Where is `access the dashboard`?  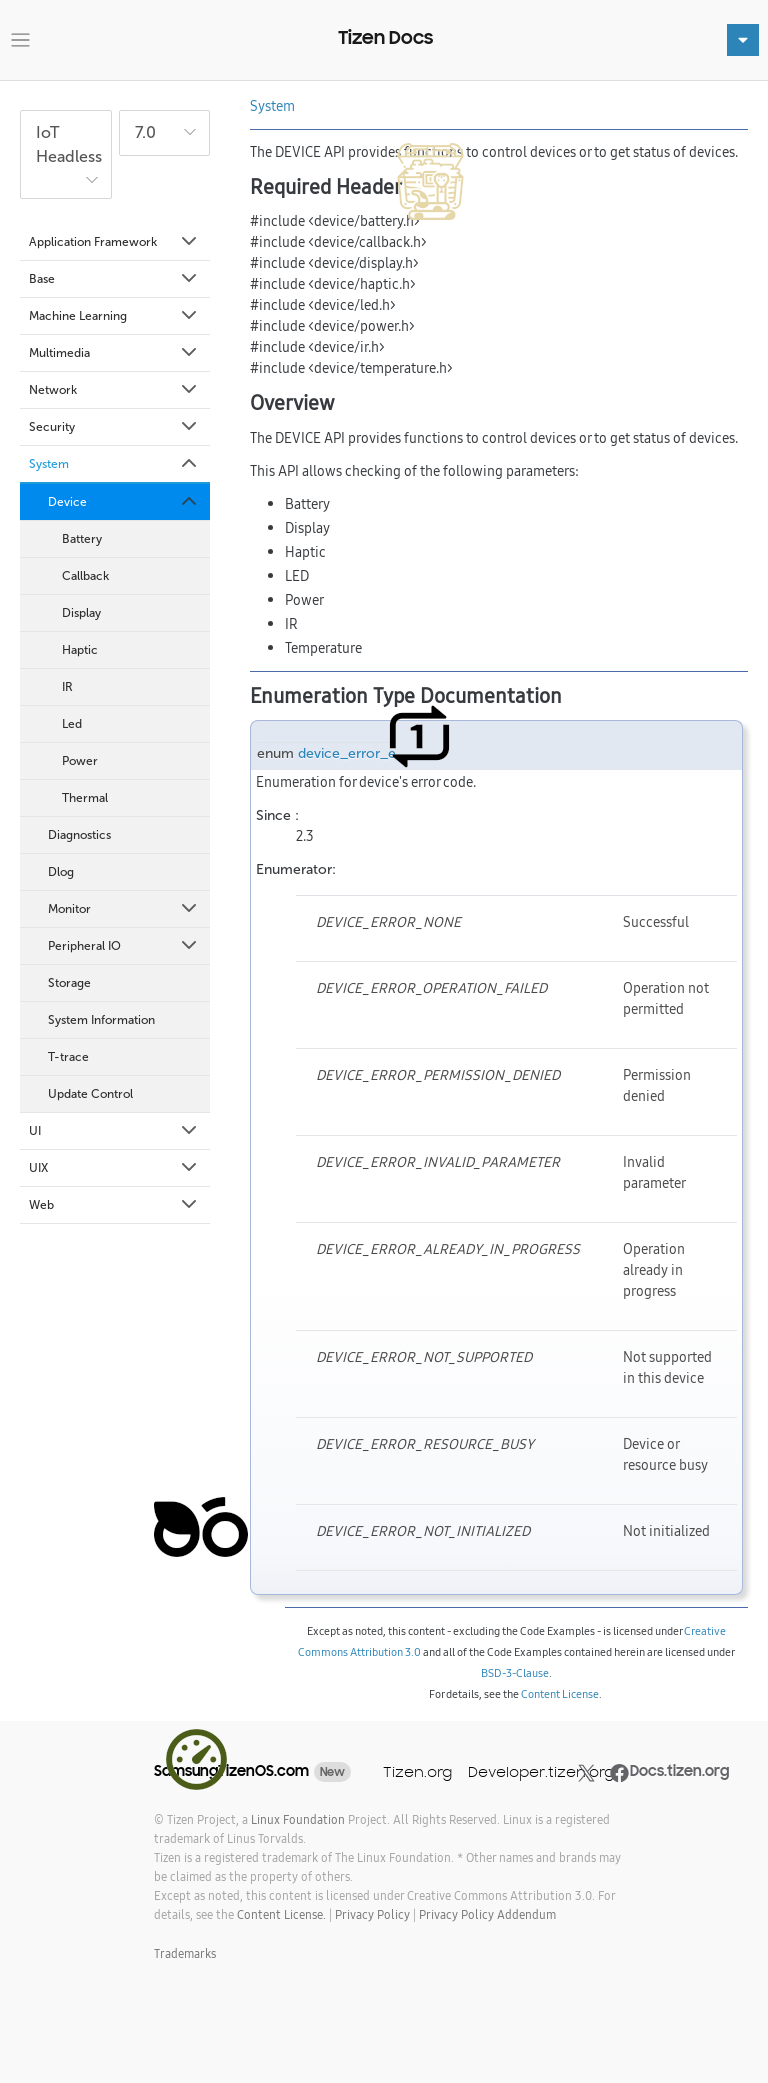 access the dashboard is located at coordinates (196, 1759).